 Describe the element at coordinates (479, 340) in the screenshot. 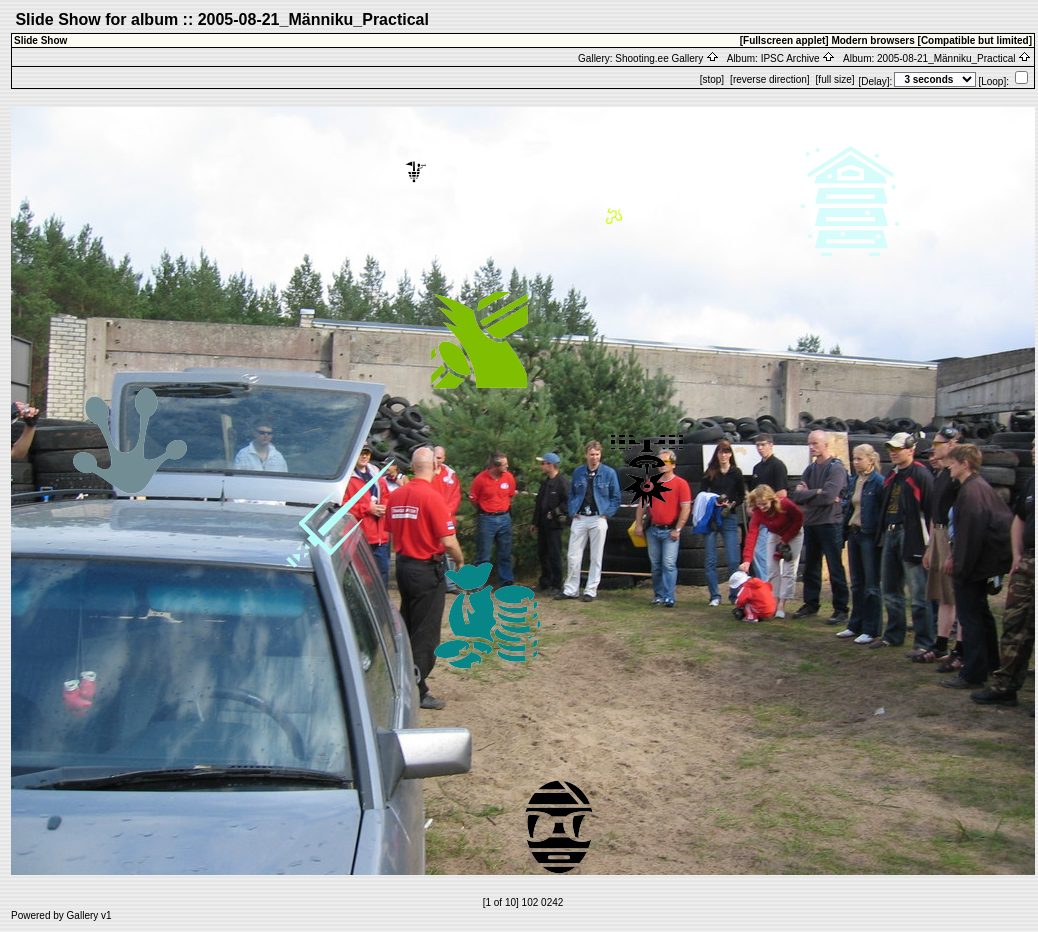

I see `split wood or gather firewood in a crafting game` at that location.